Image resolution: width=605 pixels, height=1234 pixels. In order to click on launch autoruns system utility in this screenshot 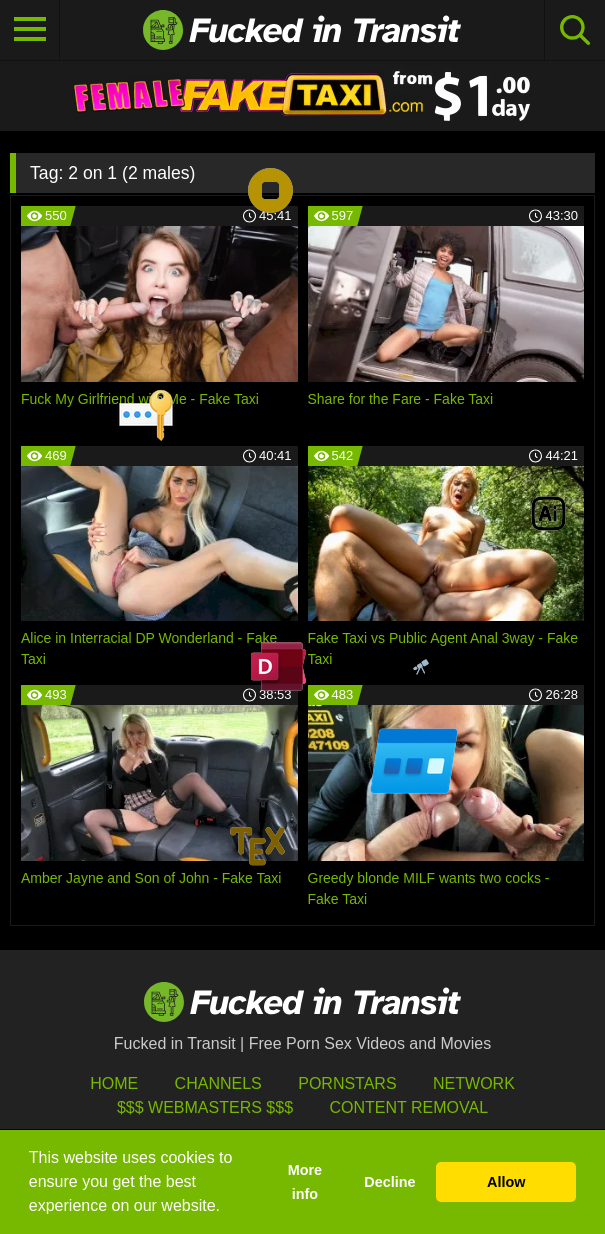, I will do `click(414, 761)`.